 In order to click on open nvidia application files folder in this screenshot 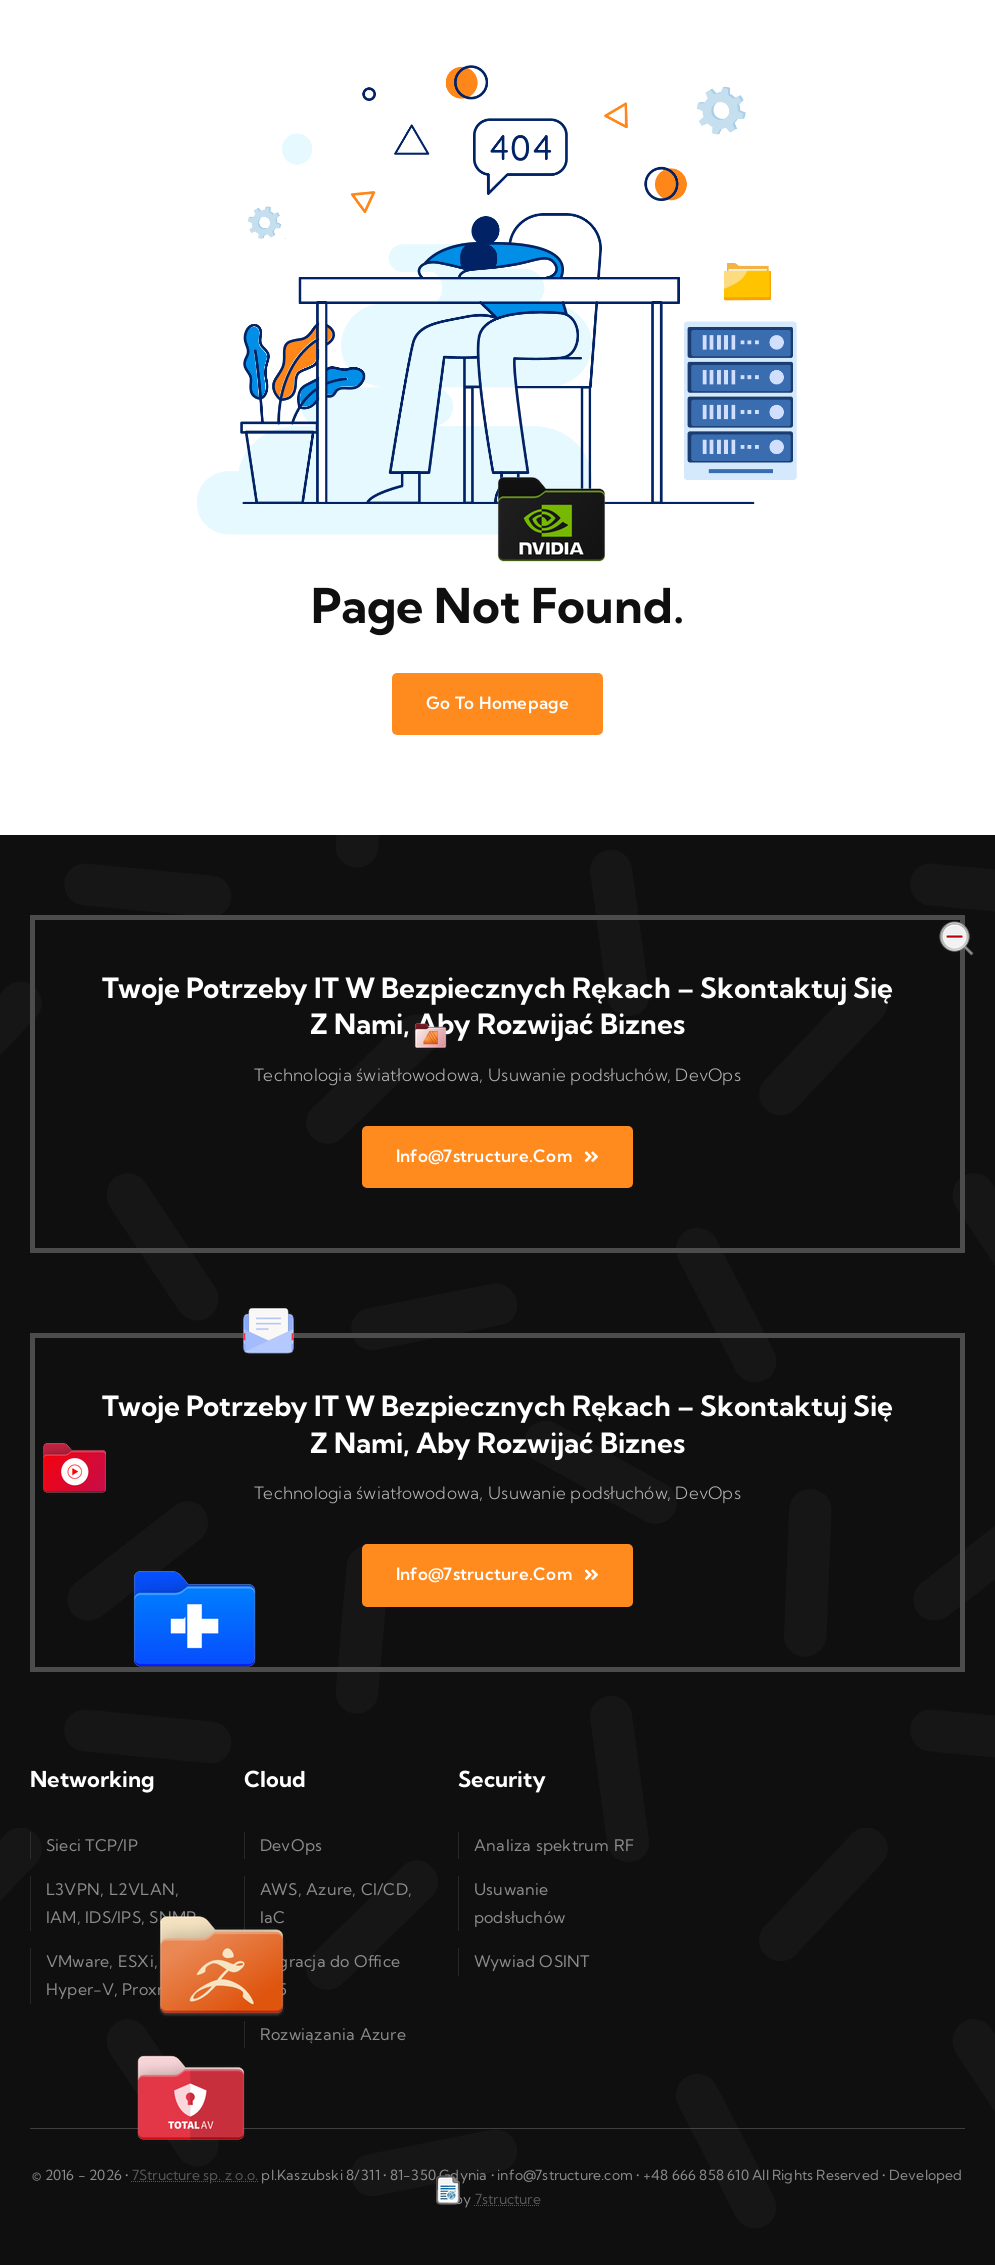, I will do `click(551, 522)`.